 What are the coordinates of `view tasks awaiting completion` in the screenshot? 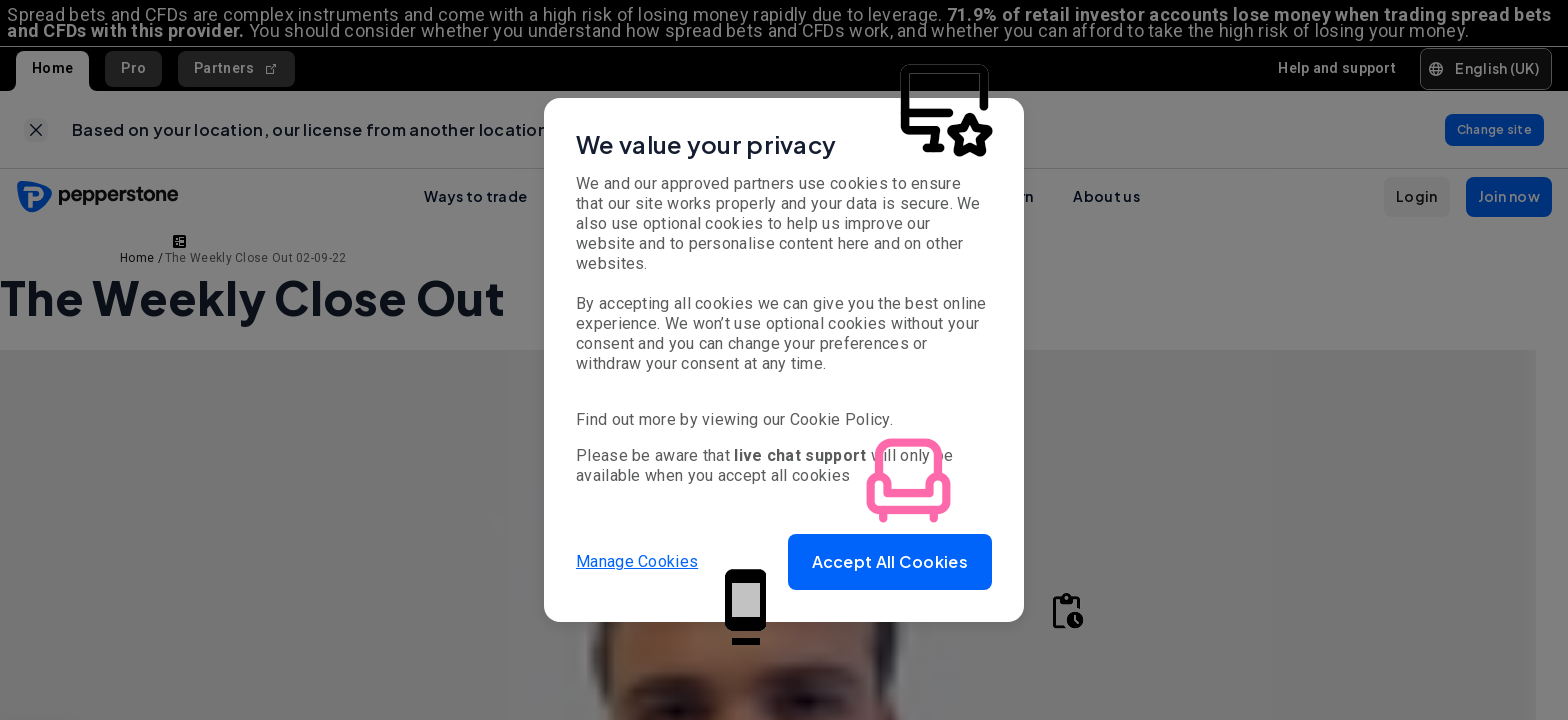 It's located at (1066, 611).